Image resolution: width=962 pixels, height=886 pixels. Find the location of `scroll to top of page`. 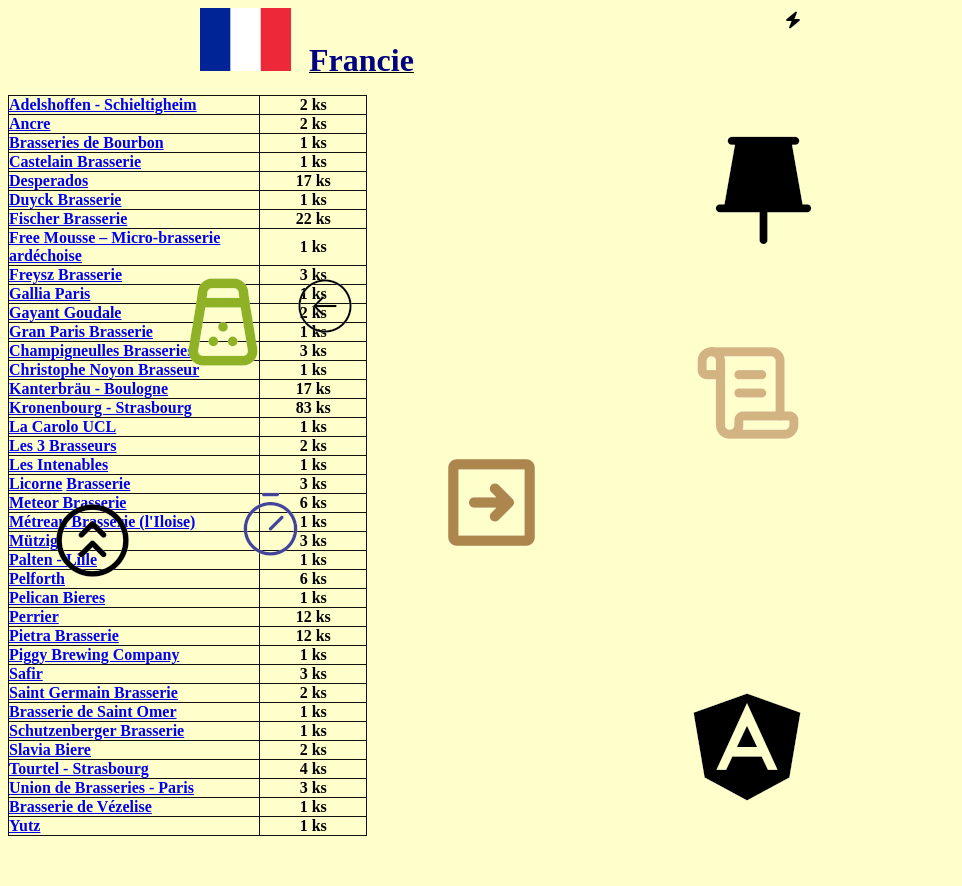

scroll to top of page is located at coordinates (92, 540).